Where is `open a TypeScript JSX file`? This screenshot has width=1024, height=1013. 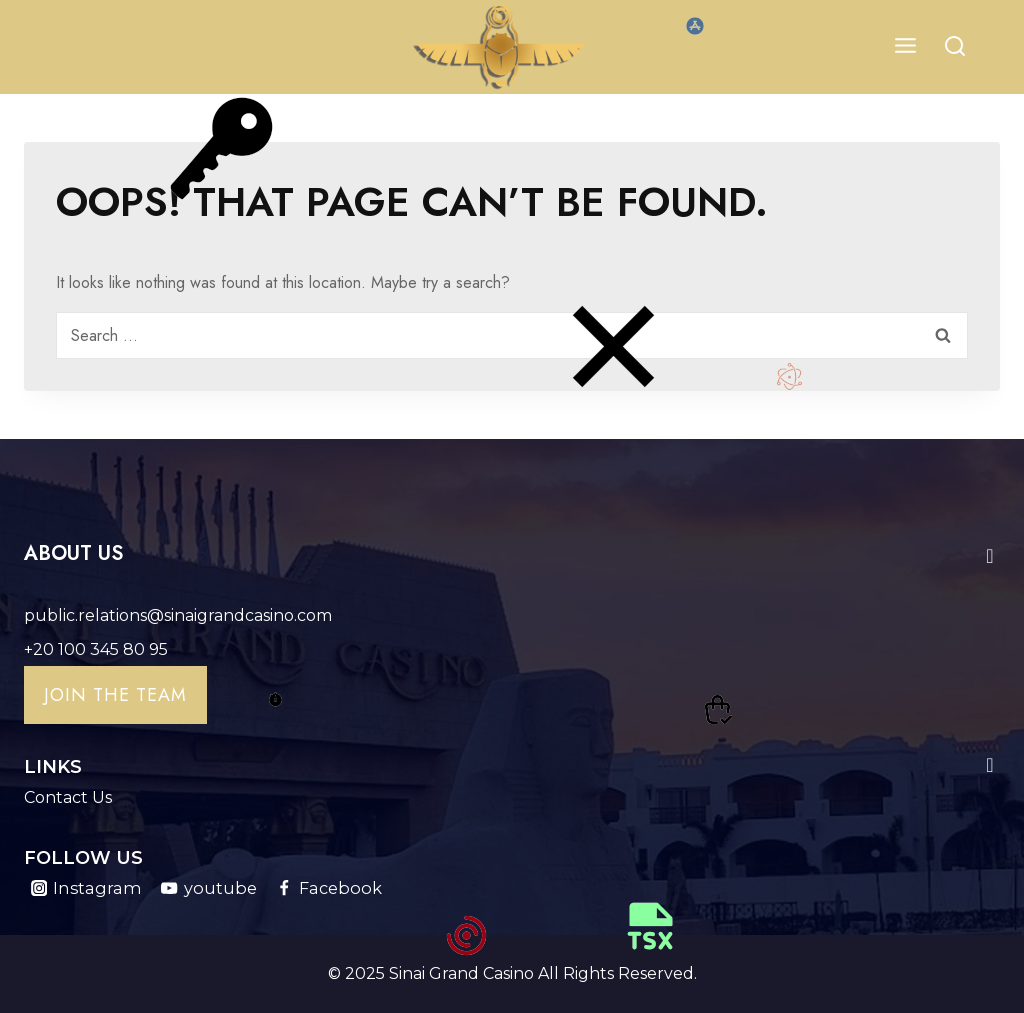 open a TypeScript JSX file is located at coordinates (651, 928).